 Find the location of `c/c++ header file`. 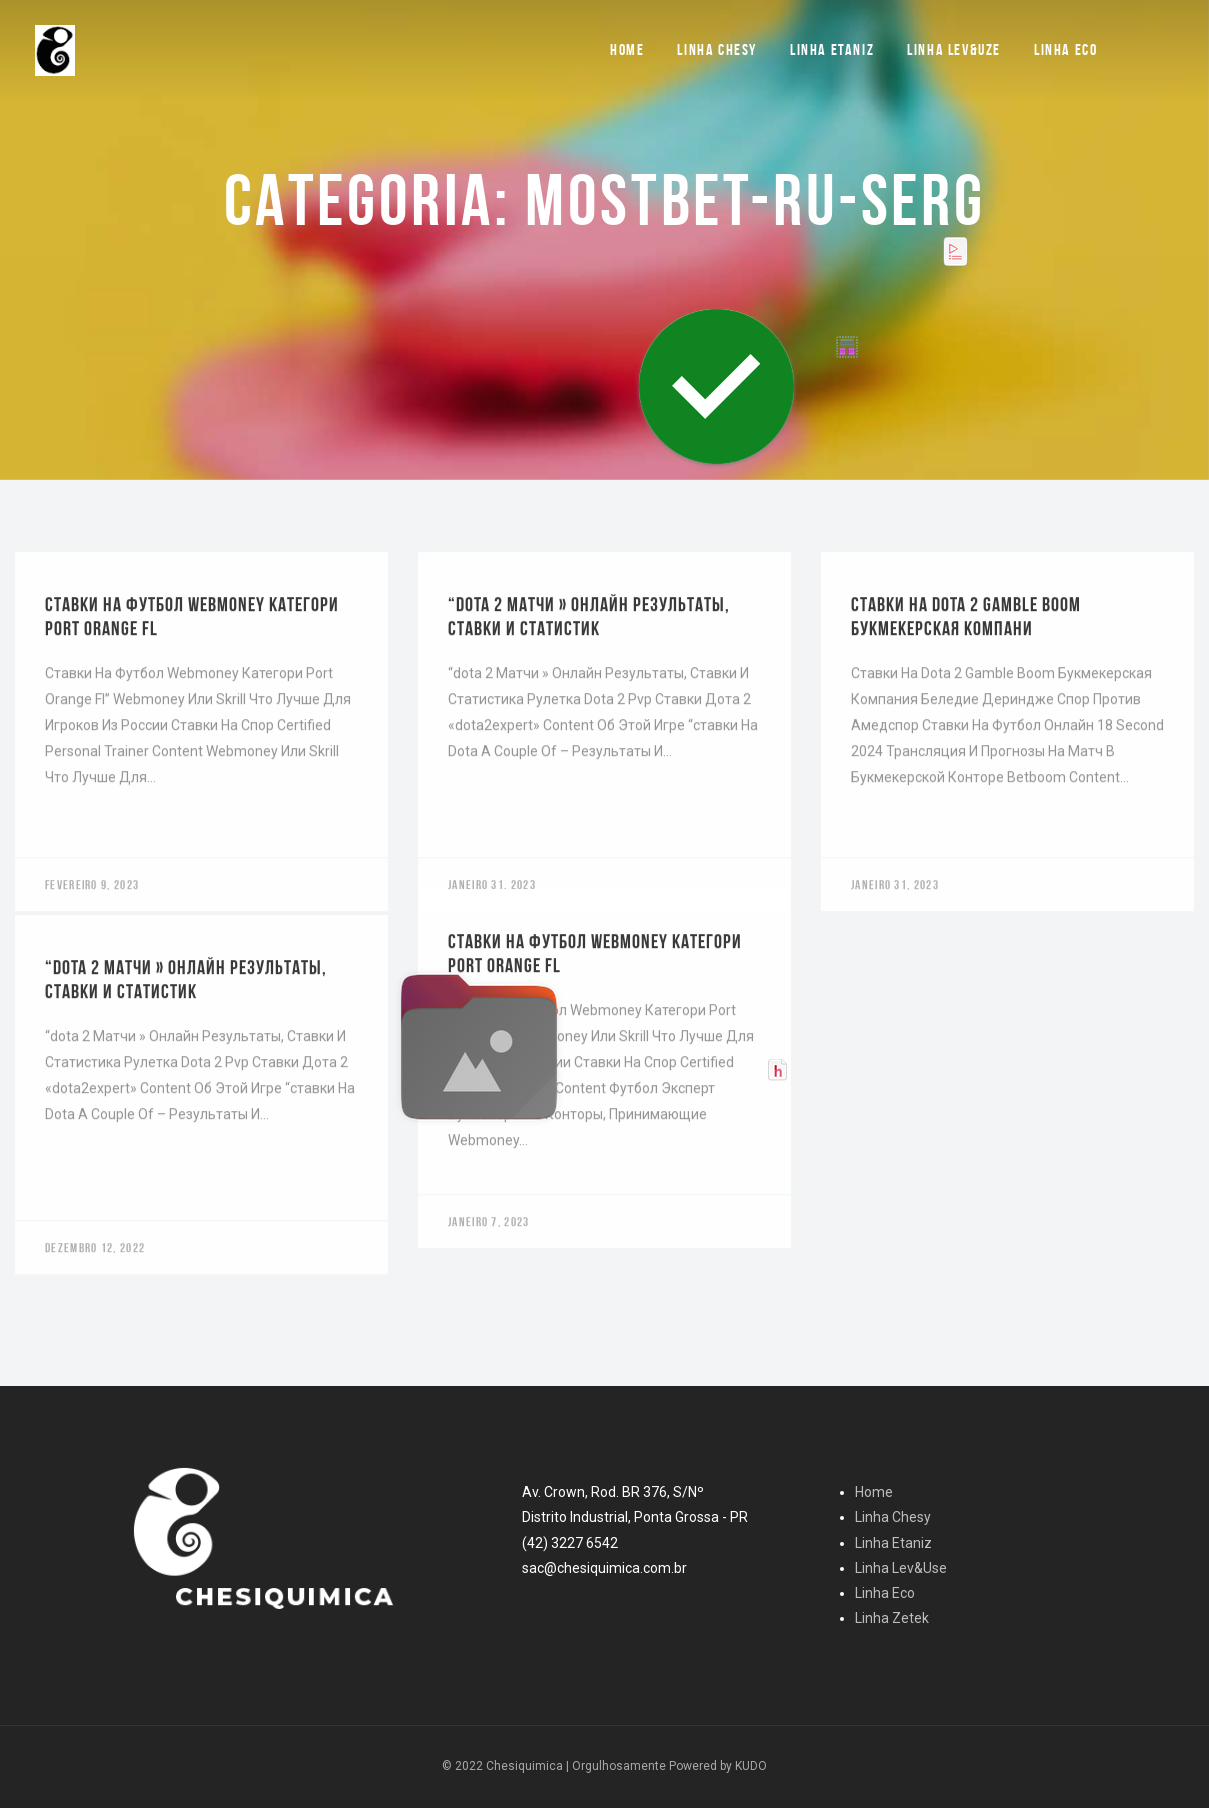

c/c++ header file is located at coordinates (777, 1069).